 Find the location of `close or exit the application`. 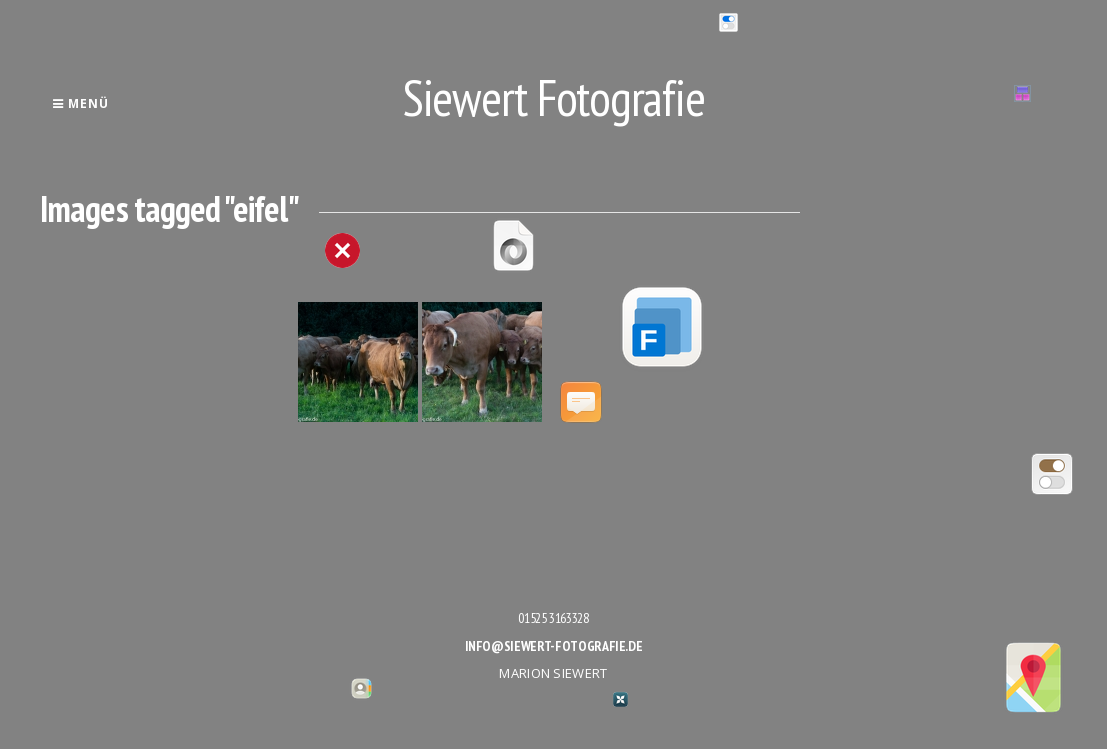

close or exit the application is located at coordinates (342, 250).